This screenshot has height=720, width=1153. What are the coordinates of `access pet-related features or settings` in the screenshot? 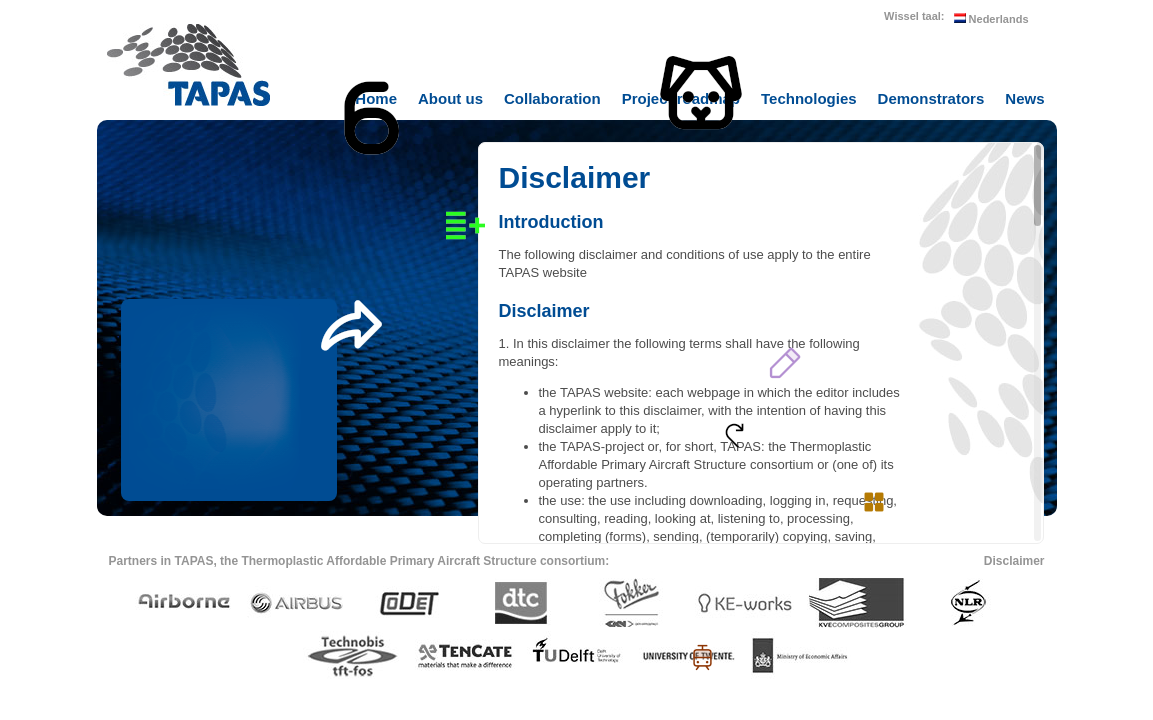 It's located at (701, 94).